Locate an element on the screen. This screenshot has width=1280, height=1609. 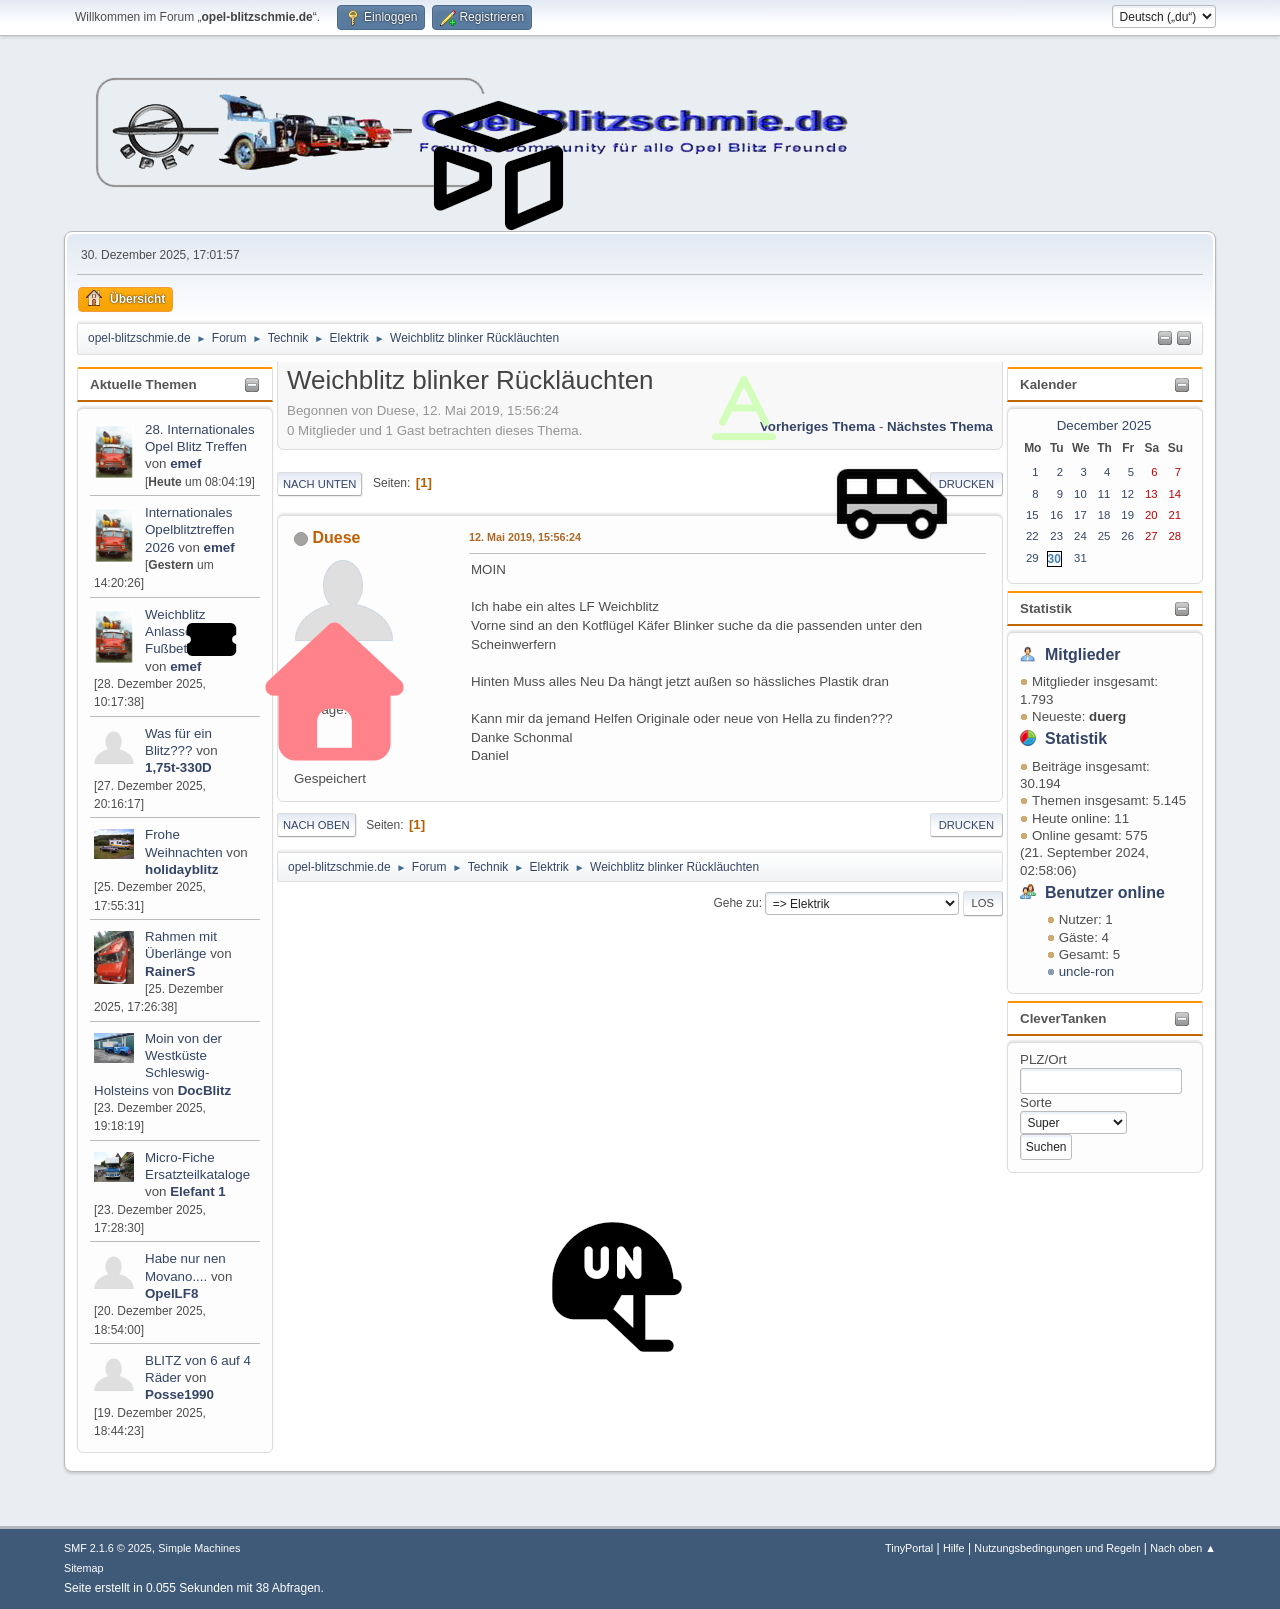
indicates united nations peacekeeping forces is located at coordinates (617, 1287).